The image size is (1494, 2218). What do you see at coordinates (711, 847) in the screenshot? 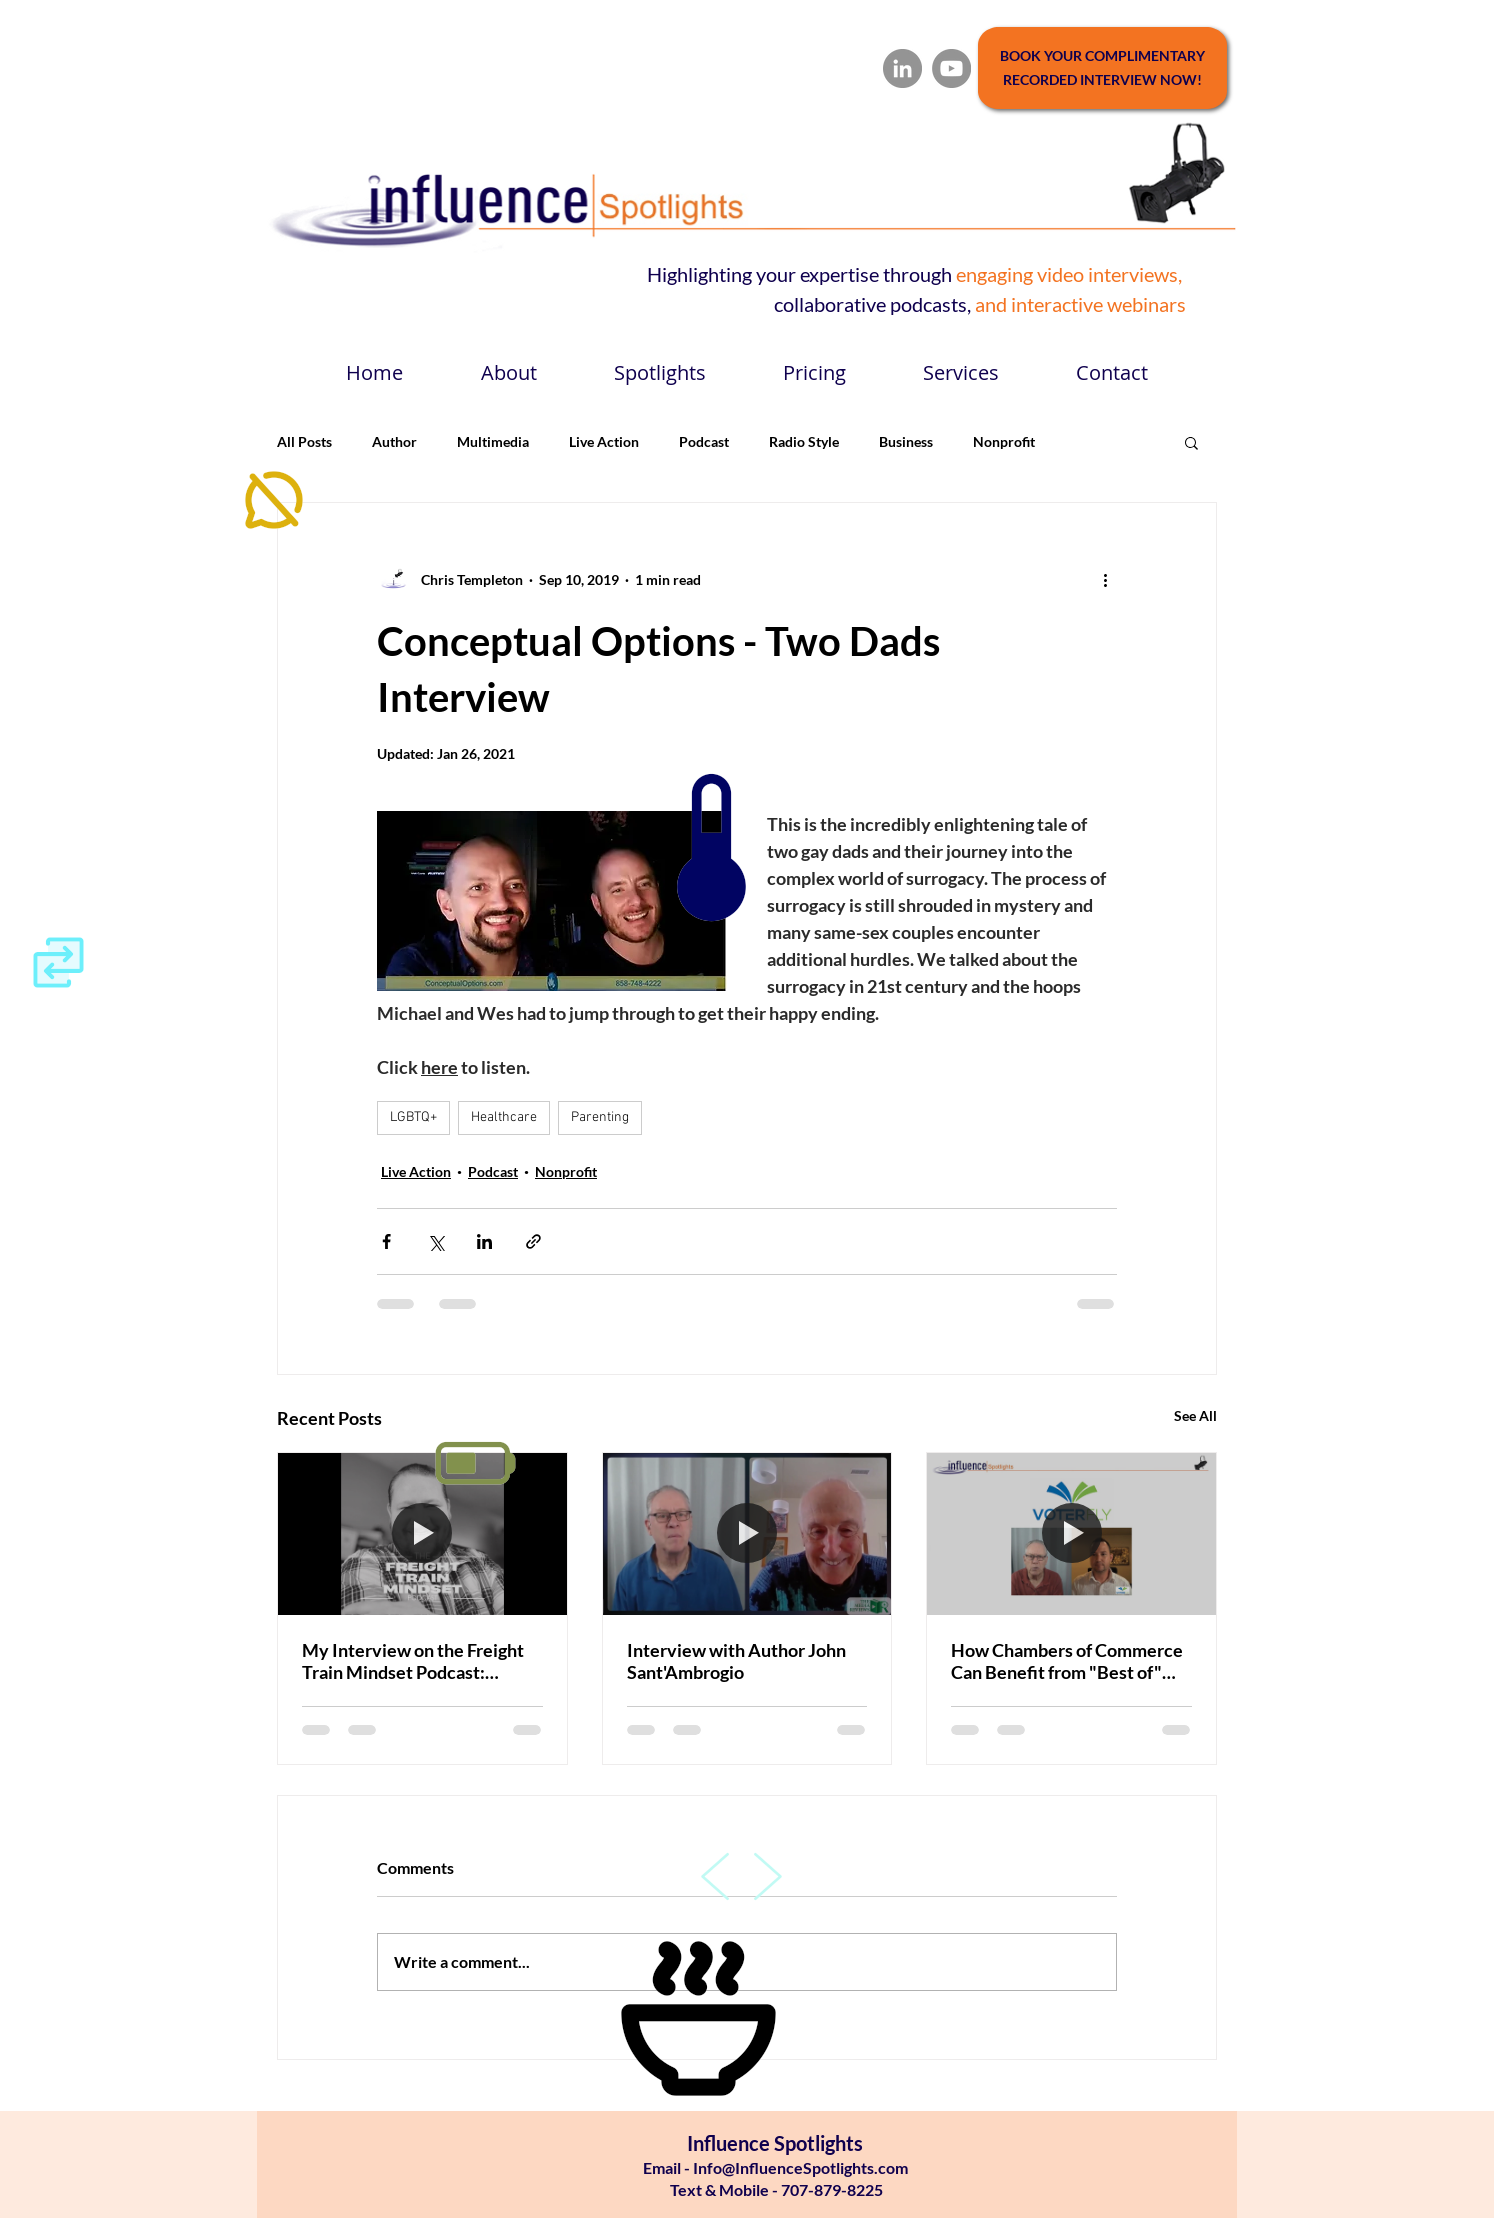
I see `view current temperature reading` at bounding box center [711, 847].